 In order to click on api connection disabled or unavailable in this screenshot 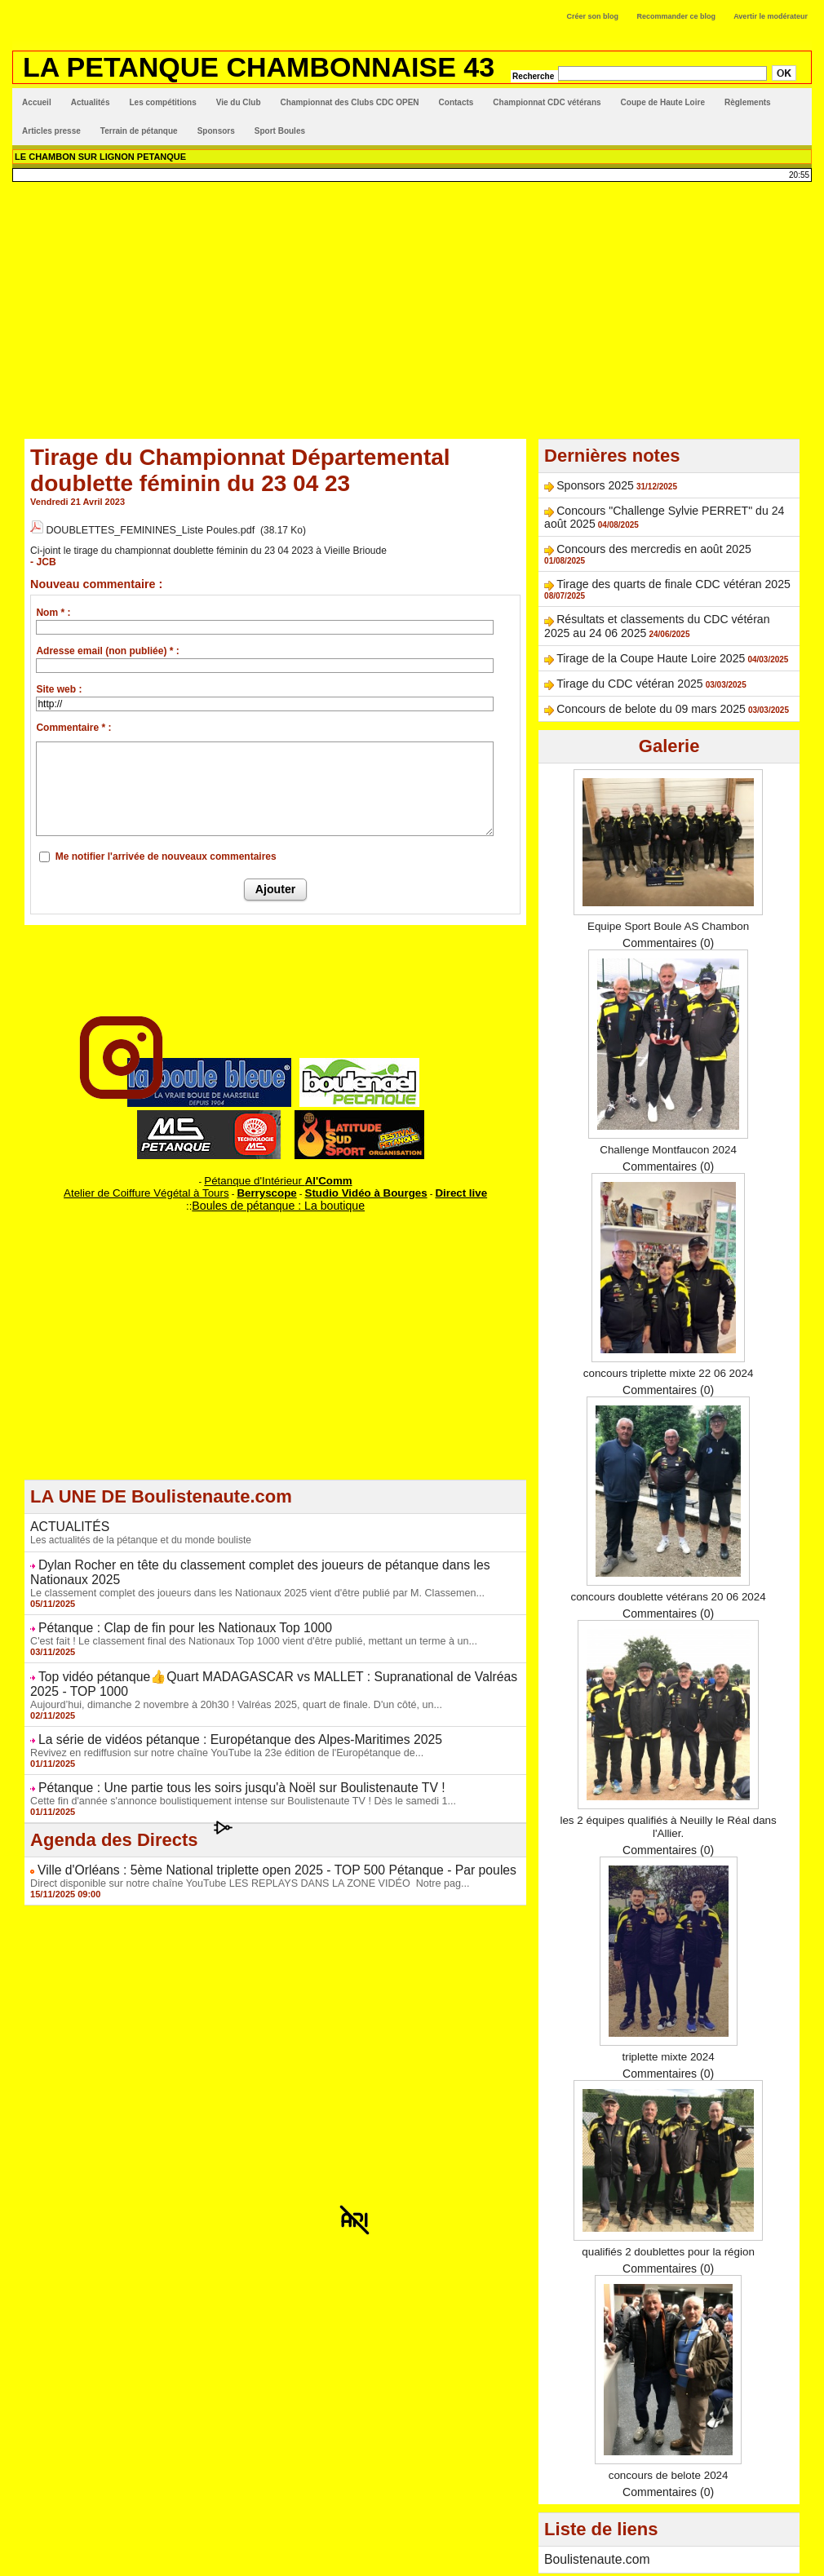, I will do `click(354, 2220)`.